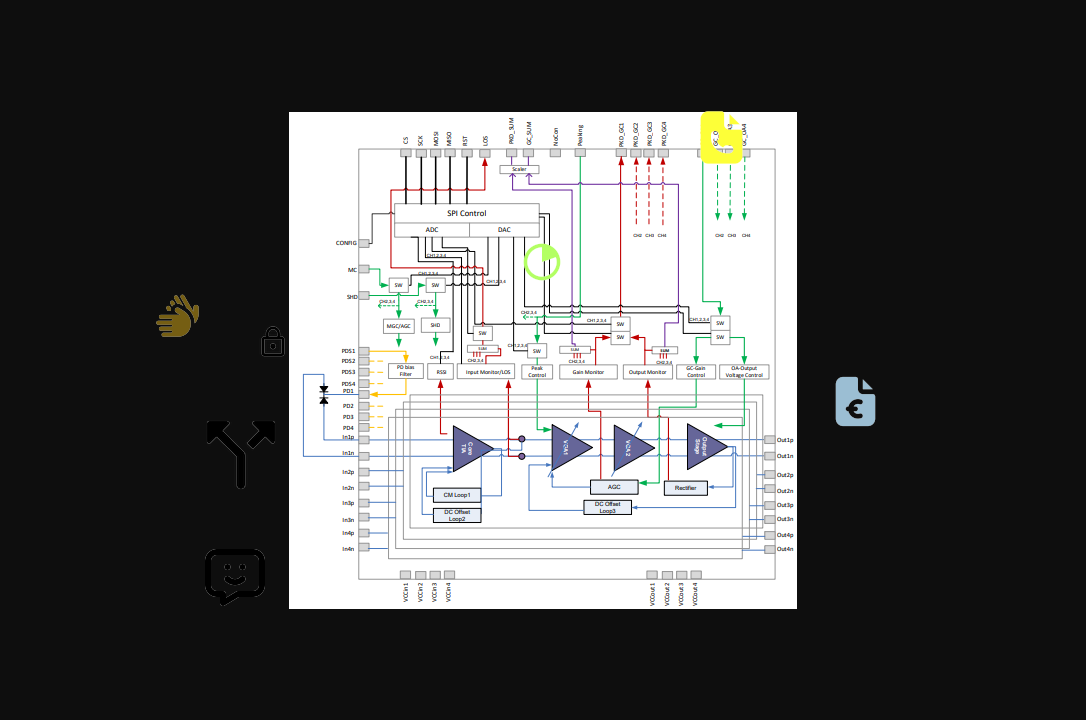 The image size is (1086, 720). I want to click on view euro currency document, so click(855, 401).